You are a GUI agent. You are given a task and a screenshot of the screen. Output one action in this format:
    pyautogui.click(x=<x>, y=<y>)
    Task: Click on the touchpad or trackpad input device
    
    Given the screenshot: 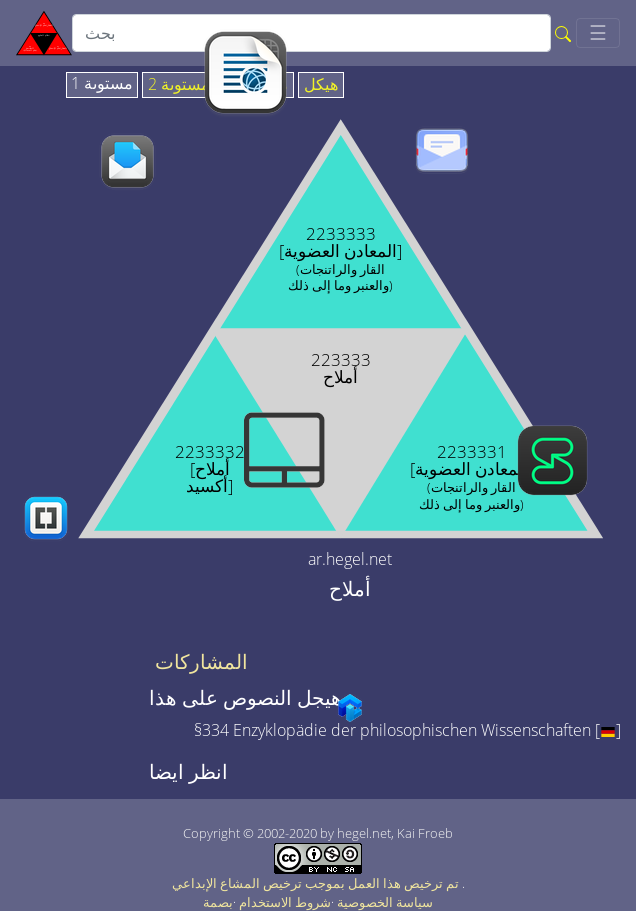 What is the action you would take?
    pyautogui.click(x=287, y=450)
    